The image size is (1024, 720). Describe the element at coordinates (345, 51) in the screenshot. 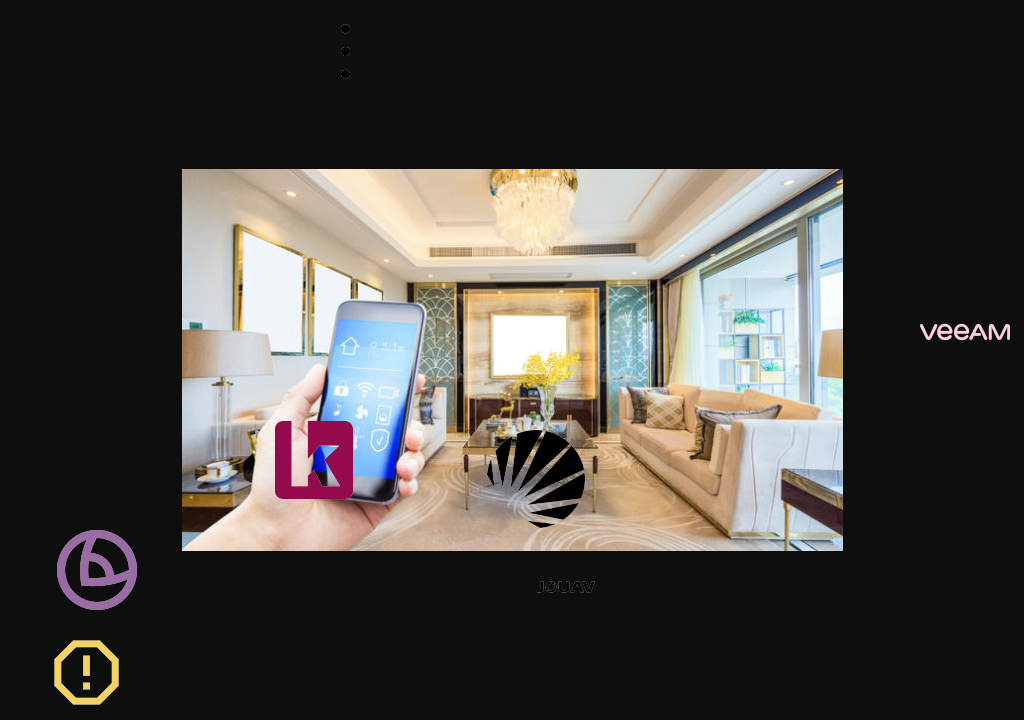

I see `open more options menu` at that location.